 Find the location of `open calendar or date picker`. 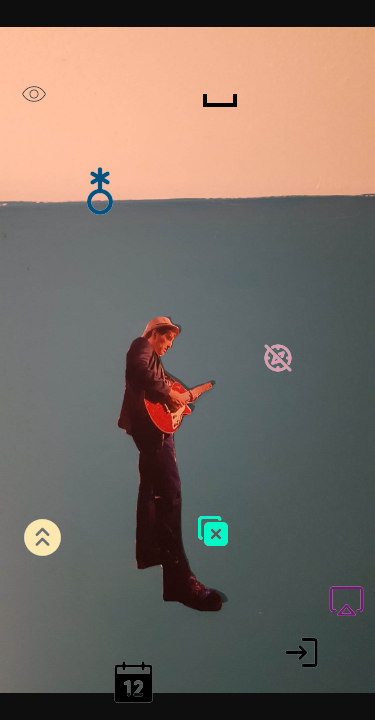

open calendar or date picker is located at coordinates (133, 683).